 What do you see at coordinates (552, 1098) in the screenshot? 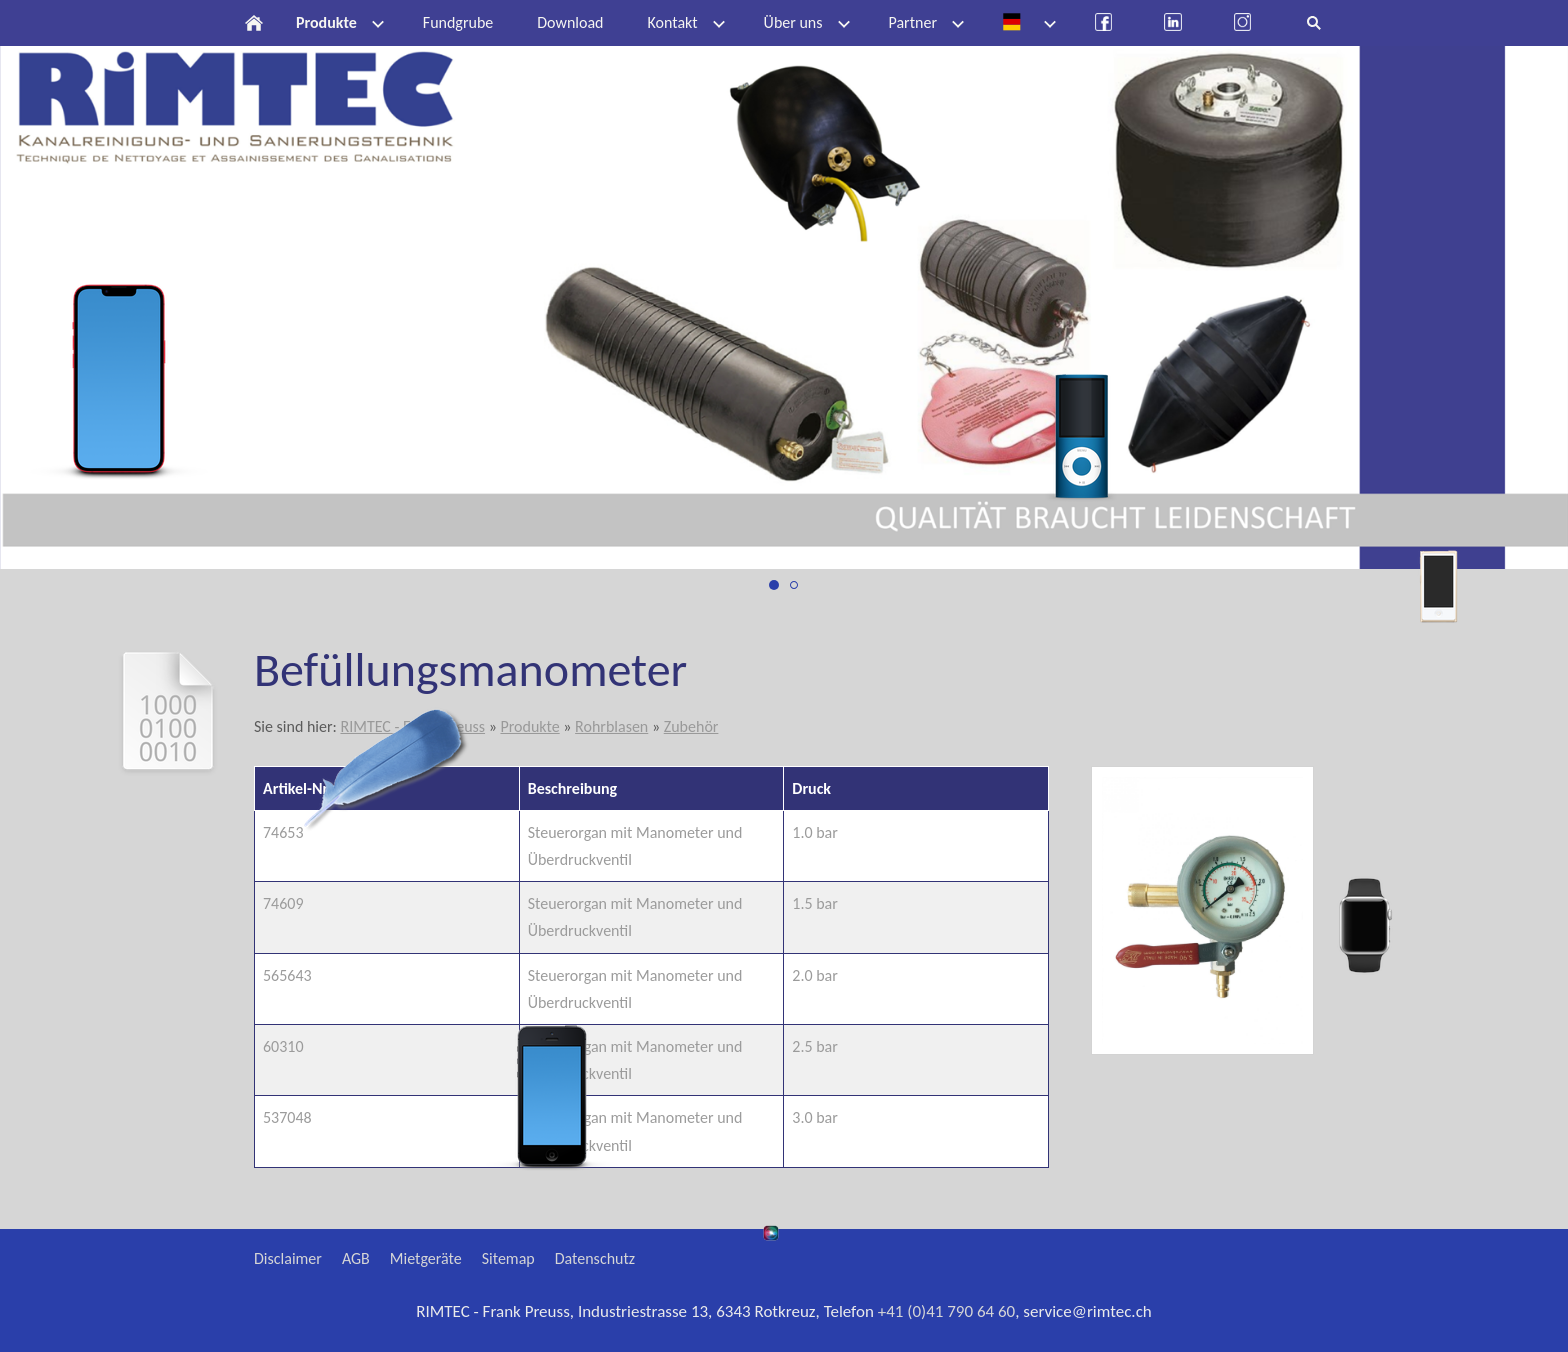
I see `indicates a connected iPhone device` at bounding box center [552, 1098].